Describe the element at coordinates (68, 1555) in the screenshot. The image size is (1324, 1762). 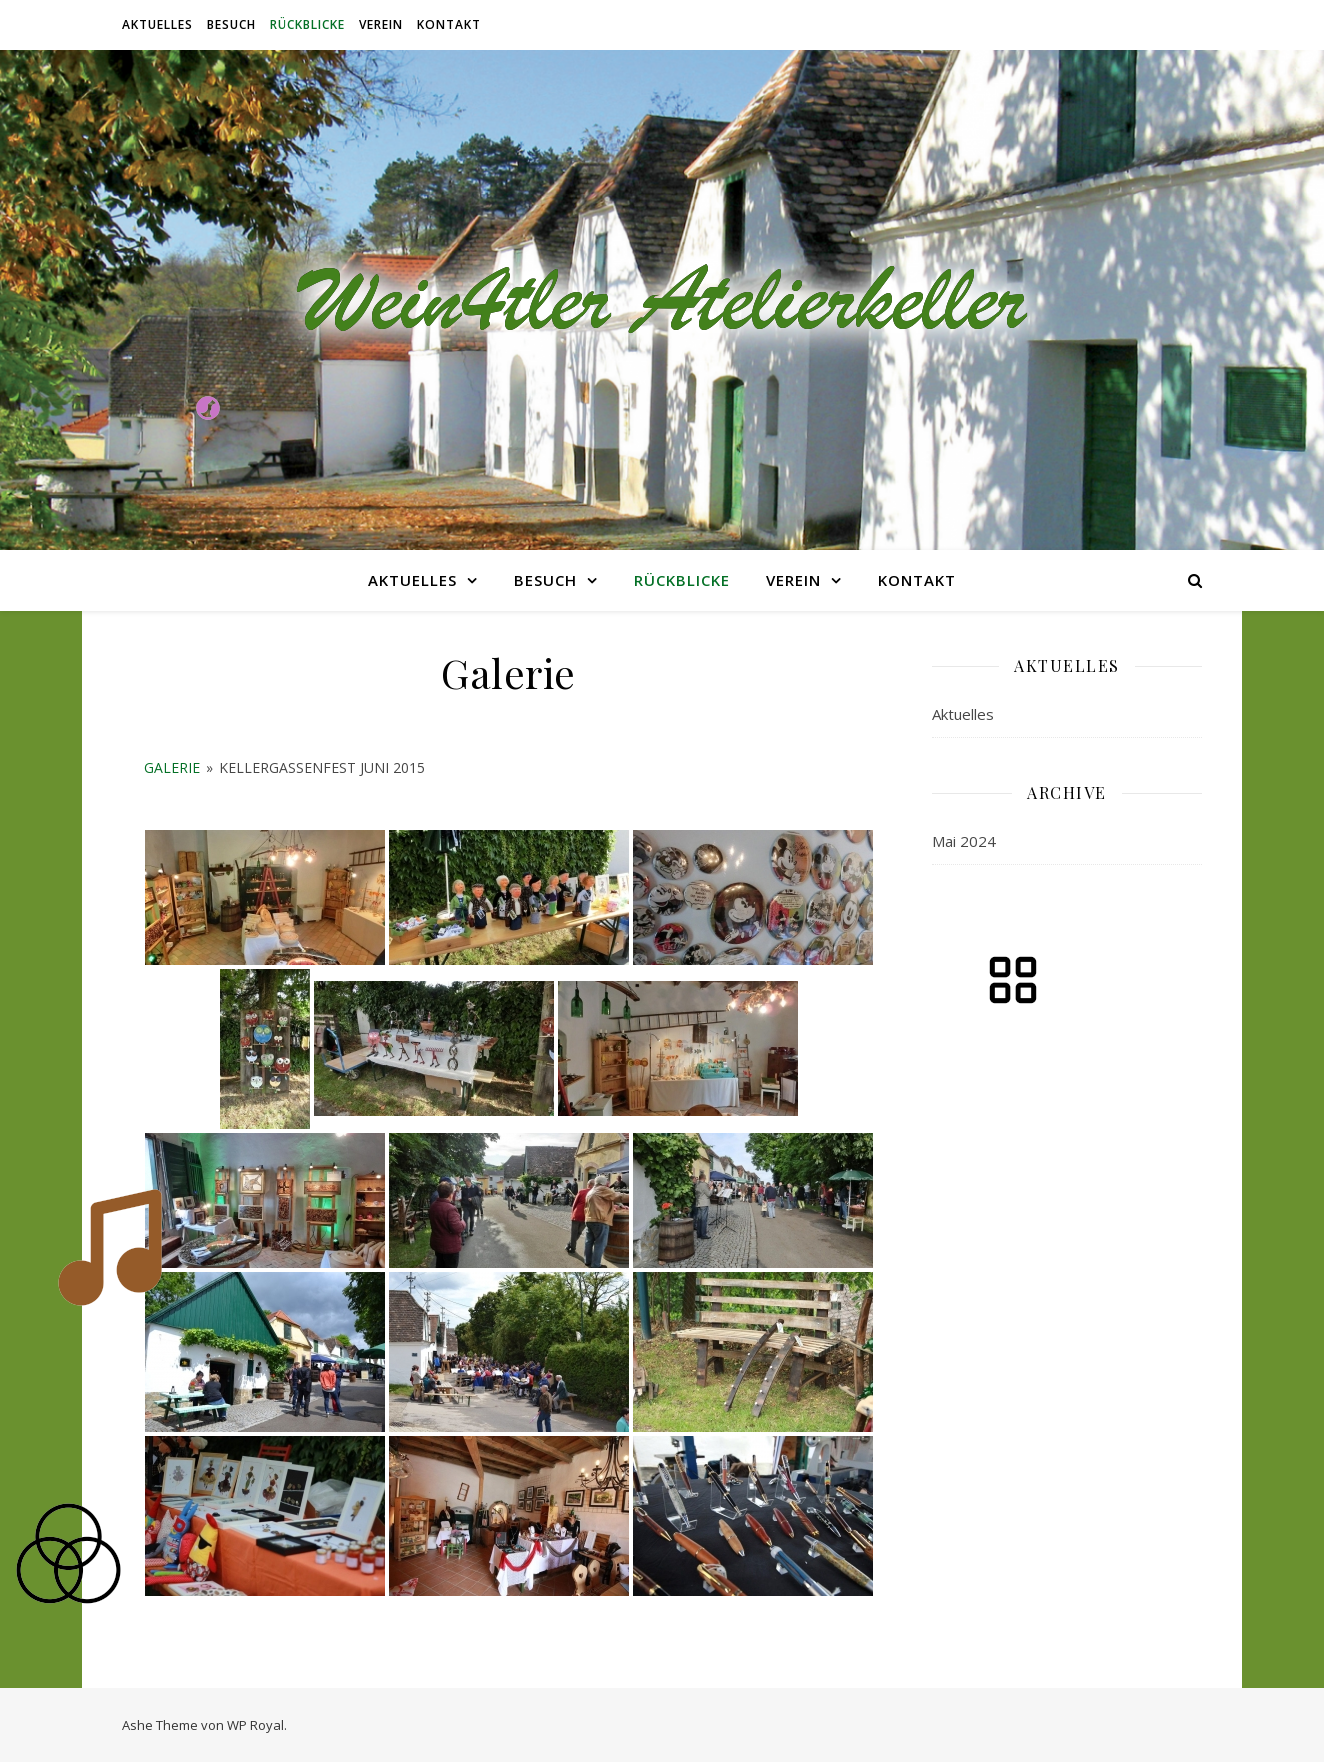
I see `view overlapping categories or sets` at that location.